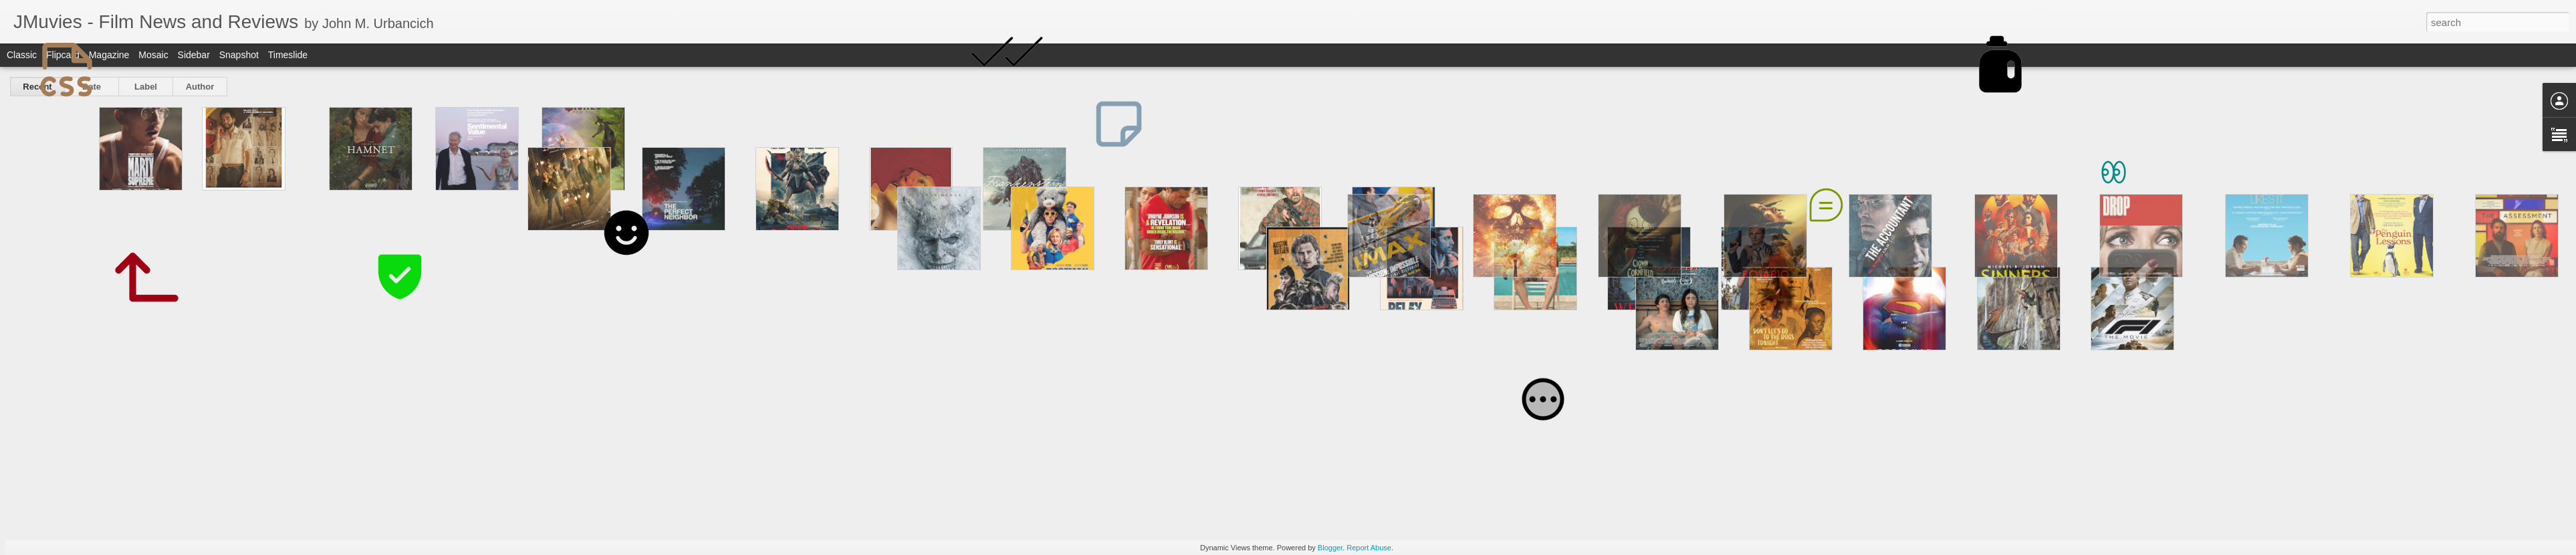 This screenshot has height=555, width=2576. Describe the element at coordinates (400, 274) in the screenshot. I see `indicates verified or secure status` at that location.